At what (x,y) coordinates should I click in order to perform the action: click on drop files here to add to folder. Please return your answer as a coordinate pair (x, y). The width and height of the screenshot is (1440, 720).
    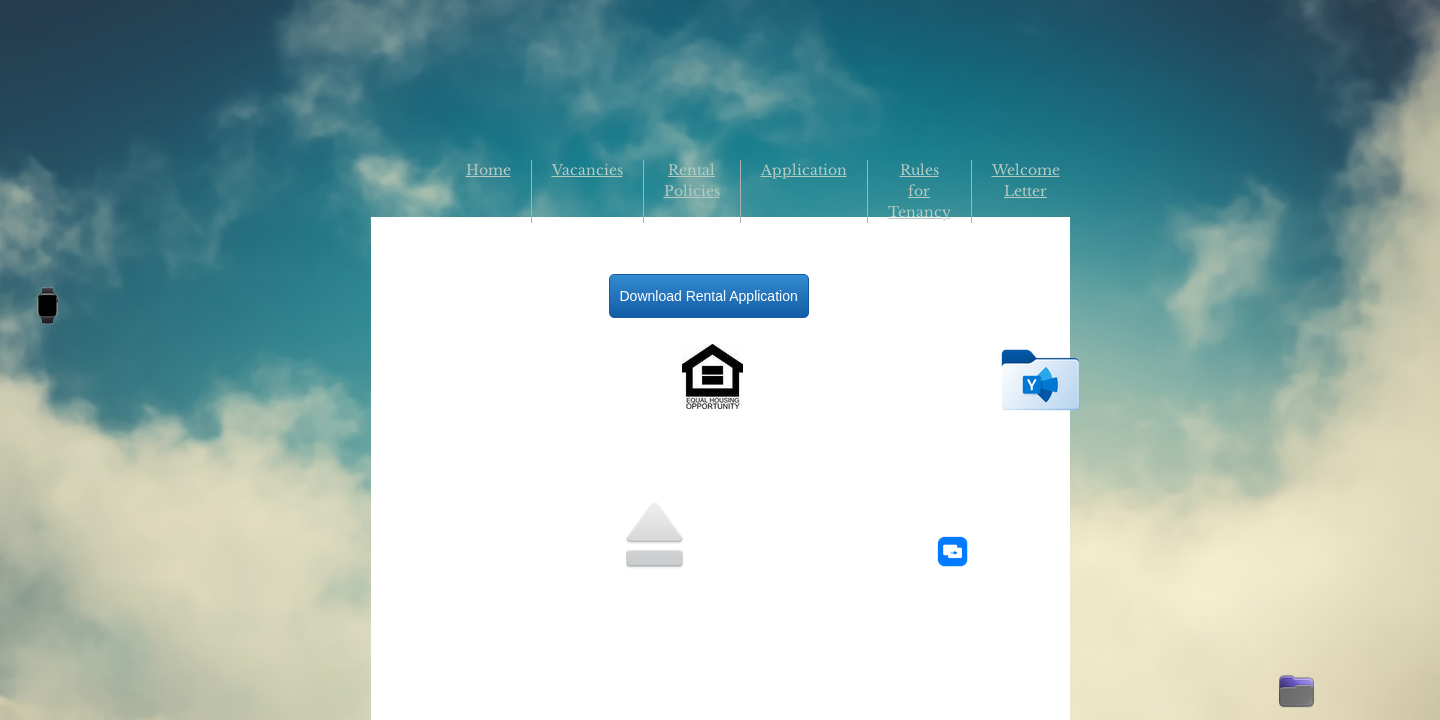
    Looking at the image, I should click on (1296, 690).